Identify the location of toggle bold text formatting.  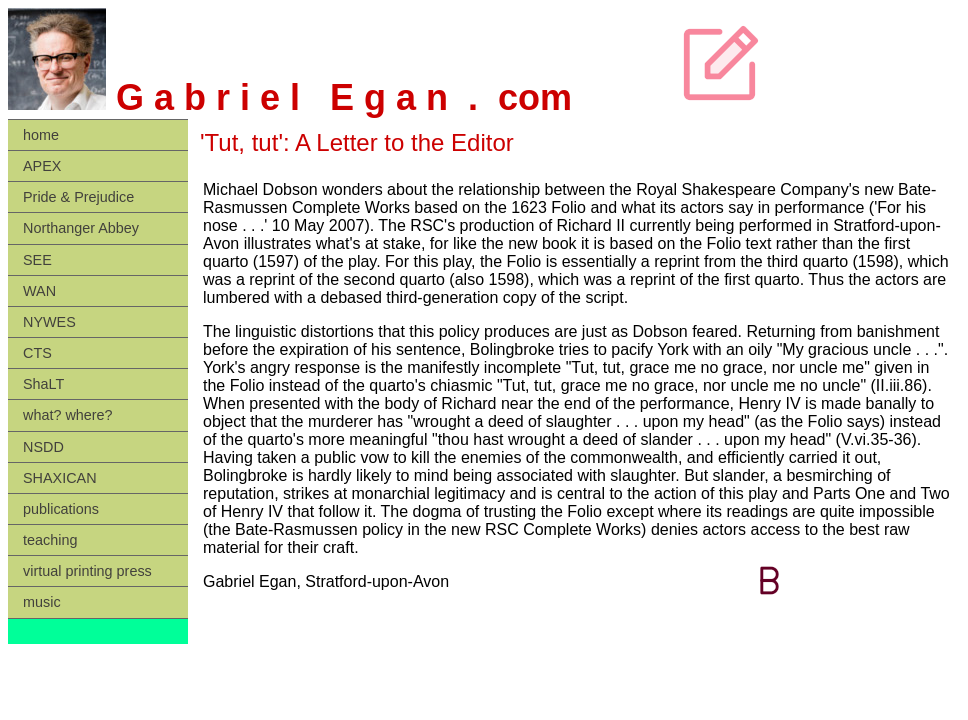
(769, 580).